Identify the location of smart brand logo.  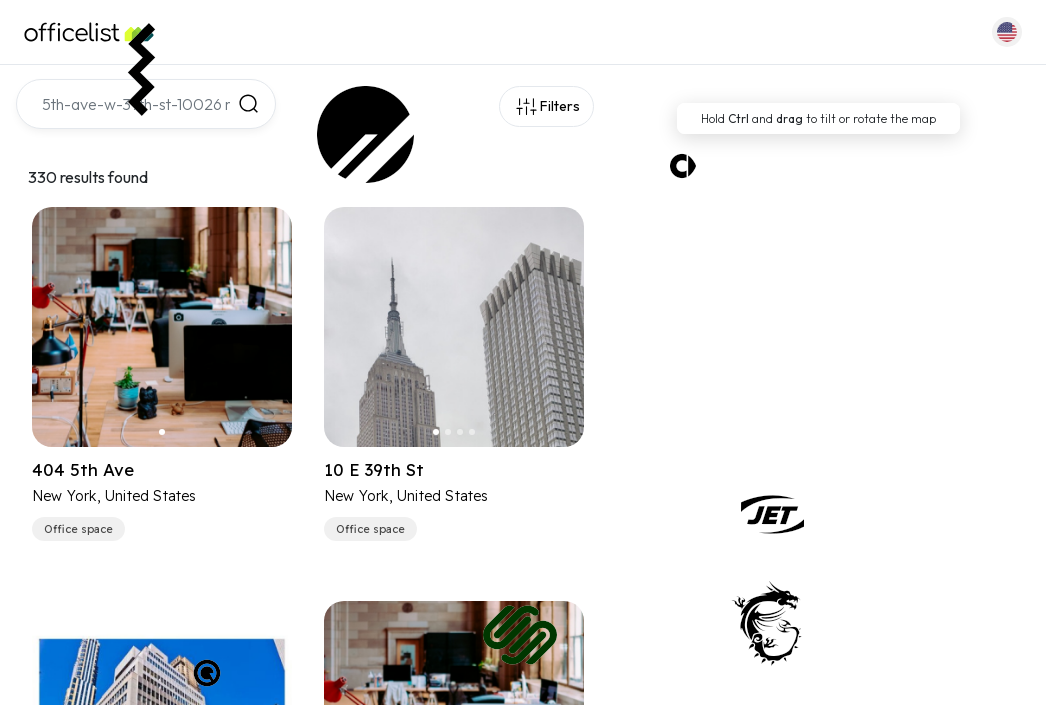
(683, 166).